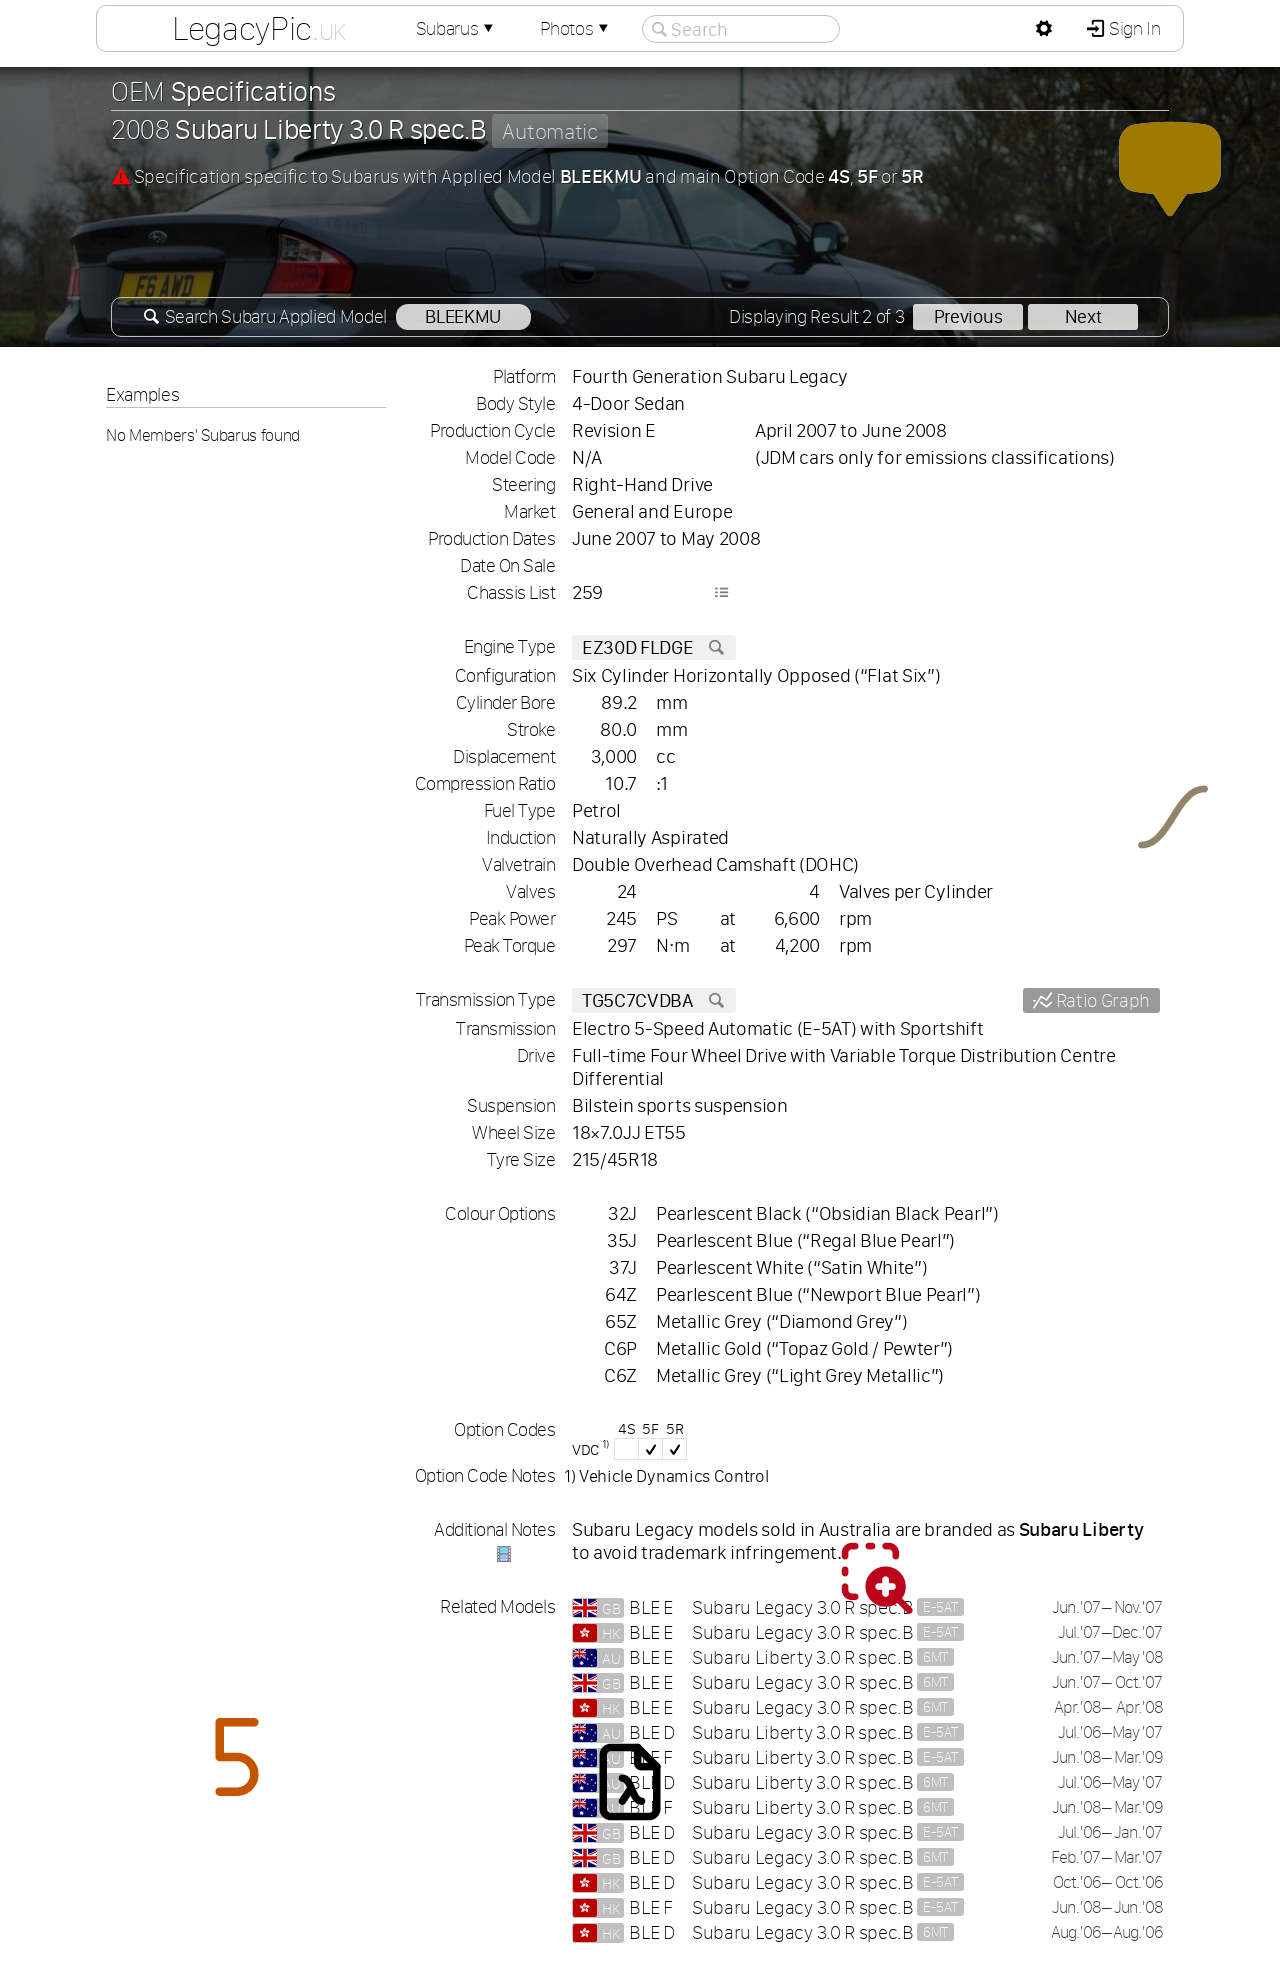 Image resolution: width=1280 pixels, height=1980 pixels. Describe the element at coordinates (875, 1576) in the screenshot. I see `zoom in on a selected area` at that location.